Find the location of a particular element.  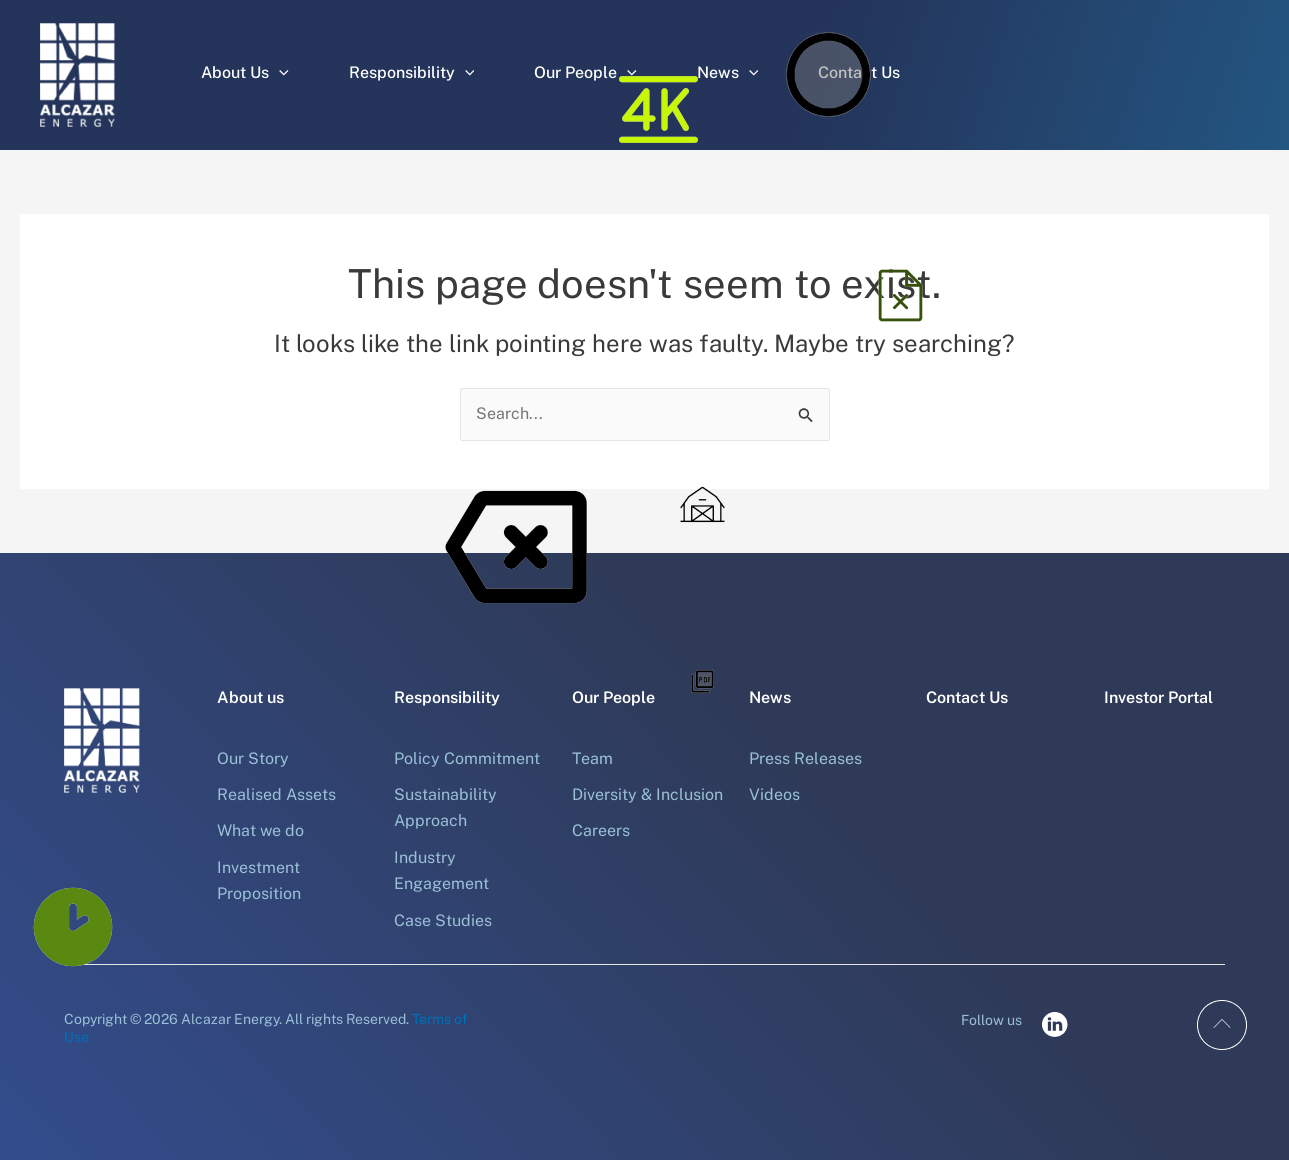

delete the previous character is located at coordinates (521, 547).